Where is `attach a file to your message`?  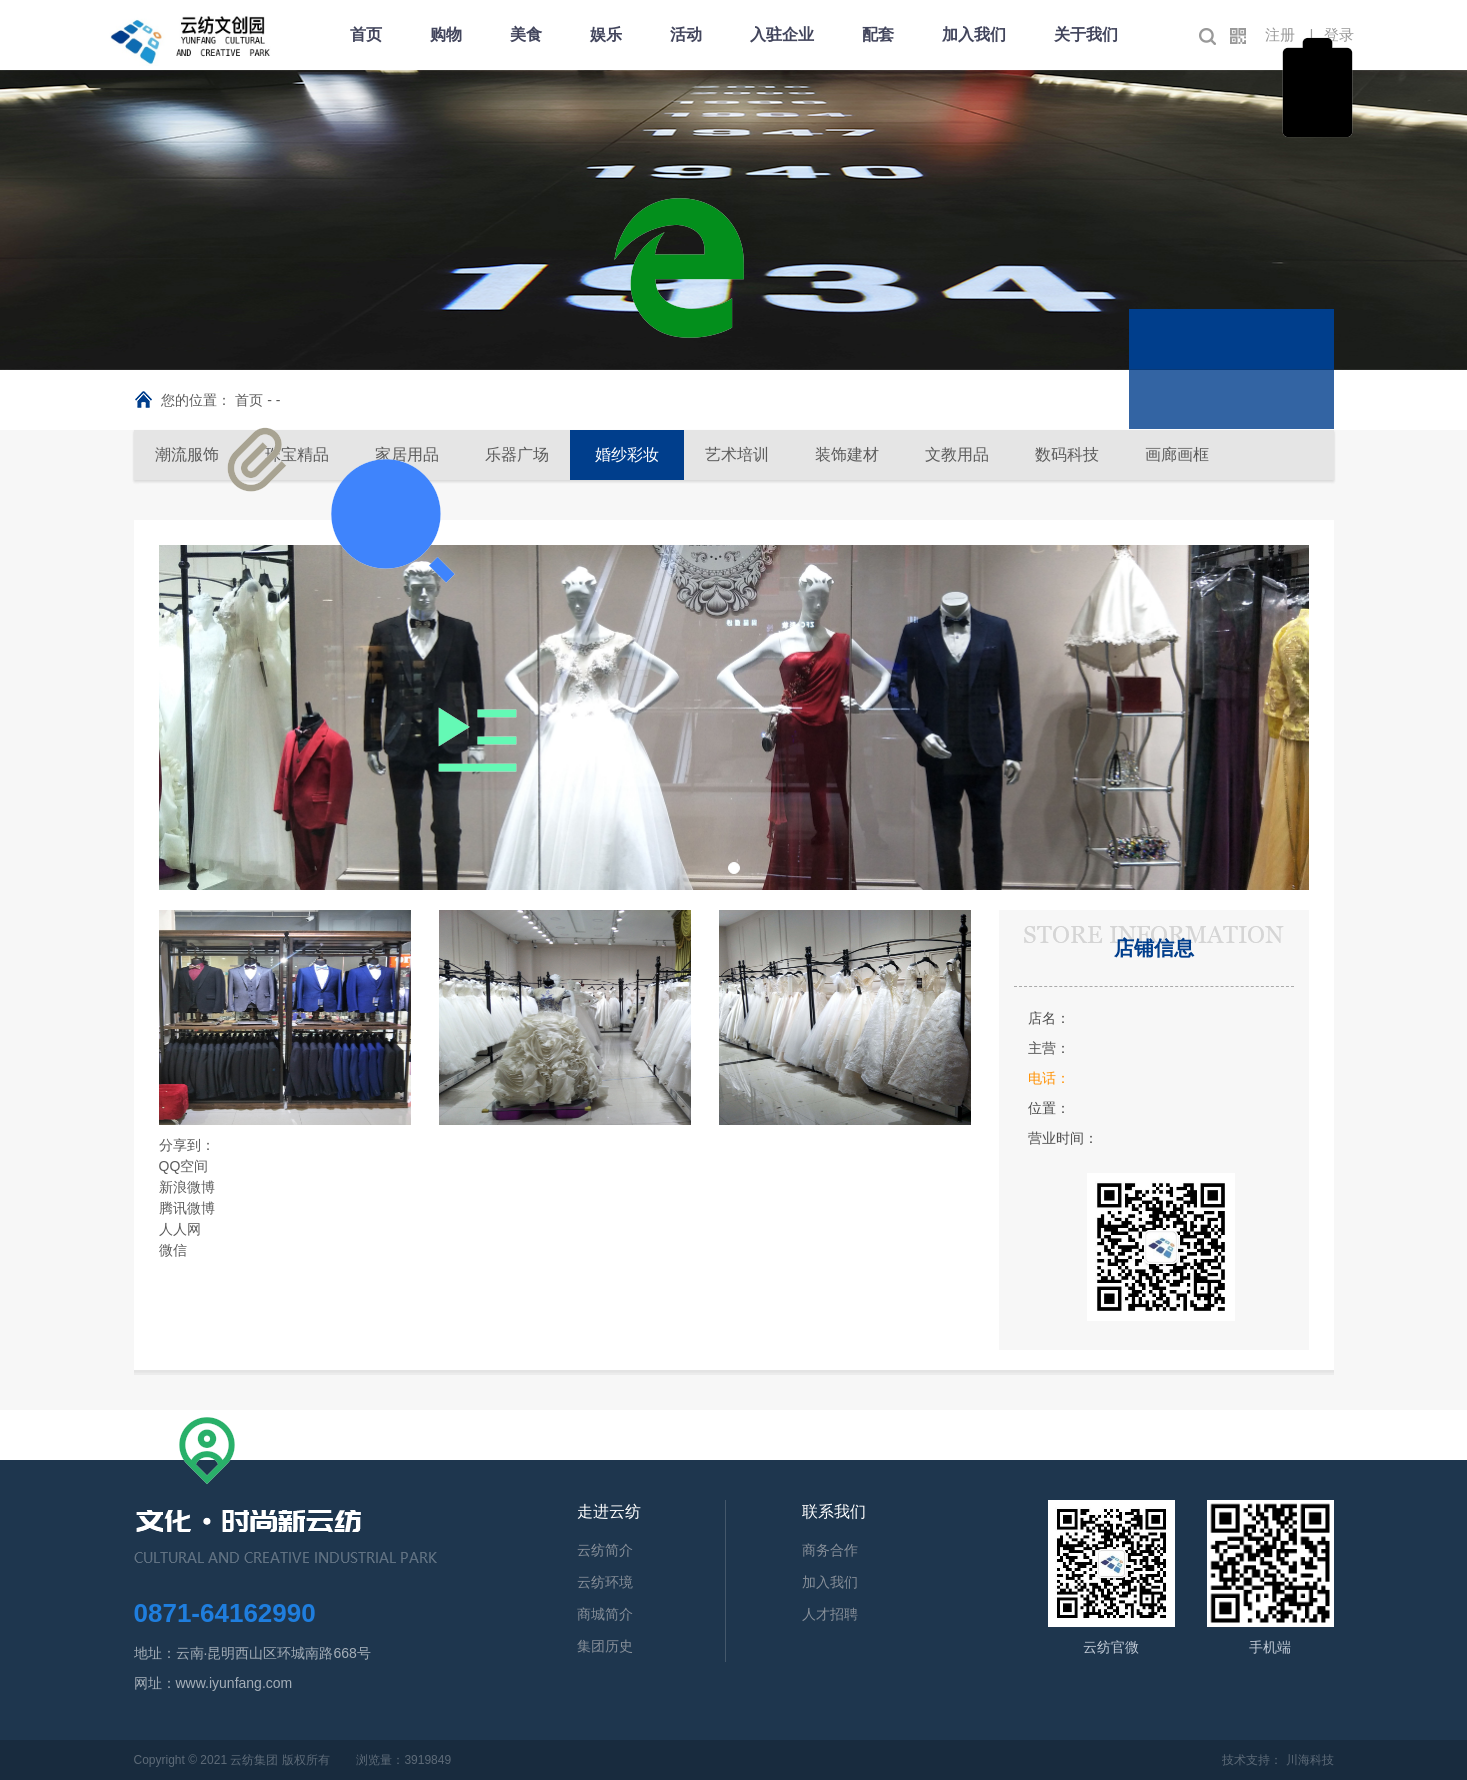
attach a file to your message is located at coordinates (258, 461).